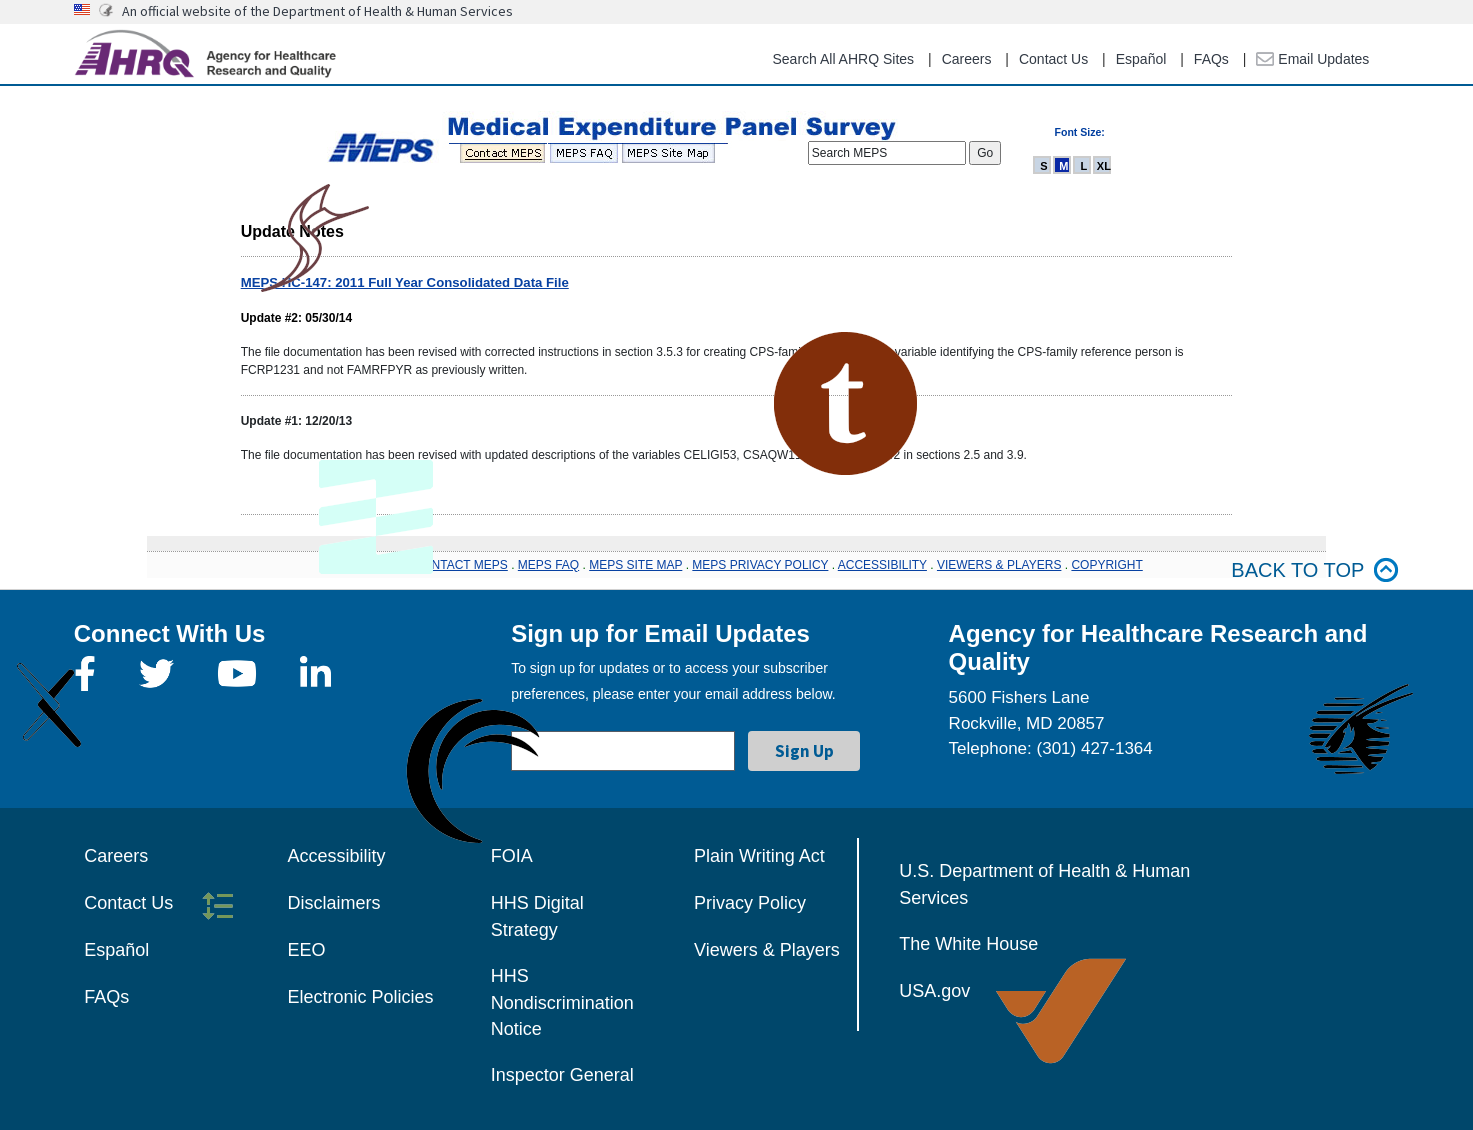  Describe the element at coordinates (1361, 729) in the screenshot. I see `qatar airways logo` at that location.